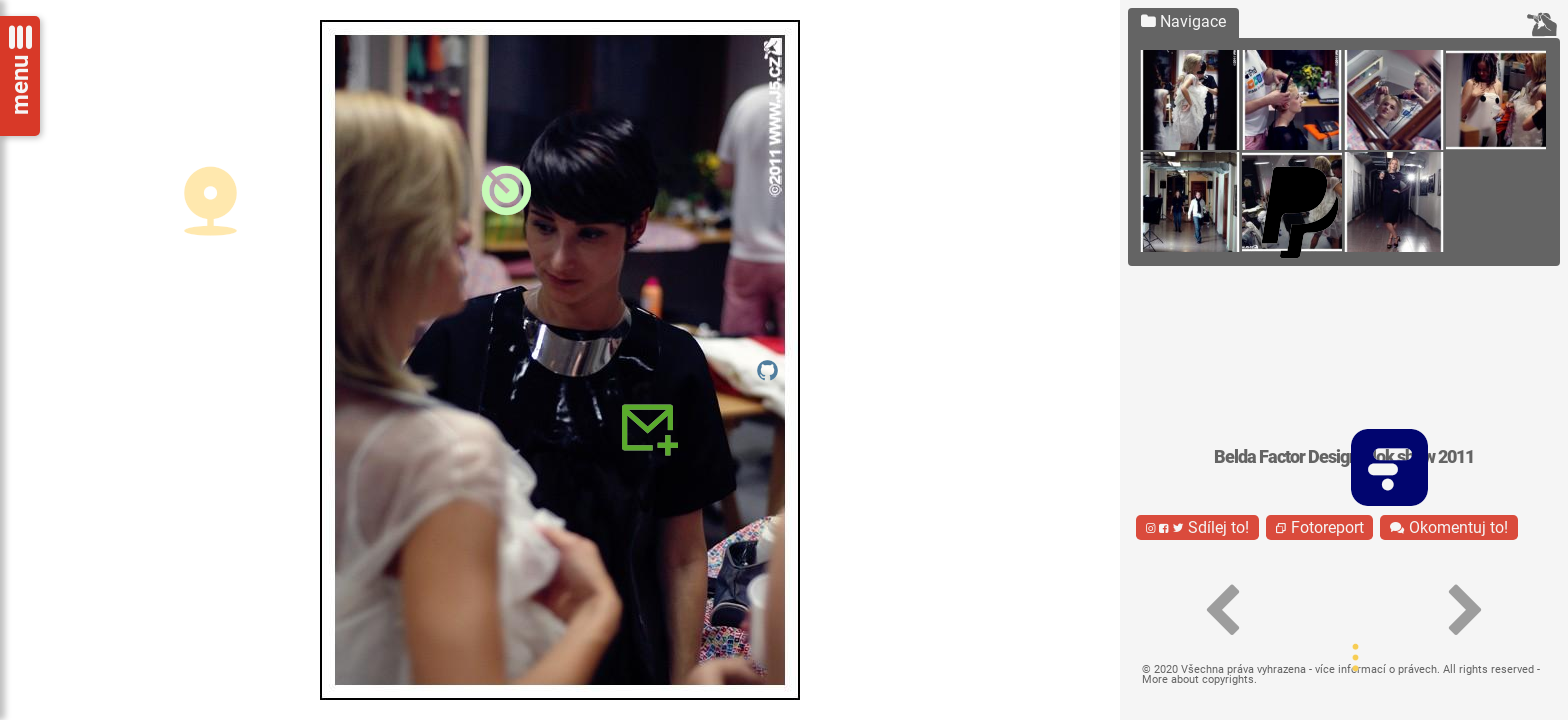 This screenshot has width=1568, height=720. What do you see at coordinates (767, 370) in the screenshot?
I see `view project on GitHub` at bounding box center [767, 370].